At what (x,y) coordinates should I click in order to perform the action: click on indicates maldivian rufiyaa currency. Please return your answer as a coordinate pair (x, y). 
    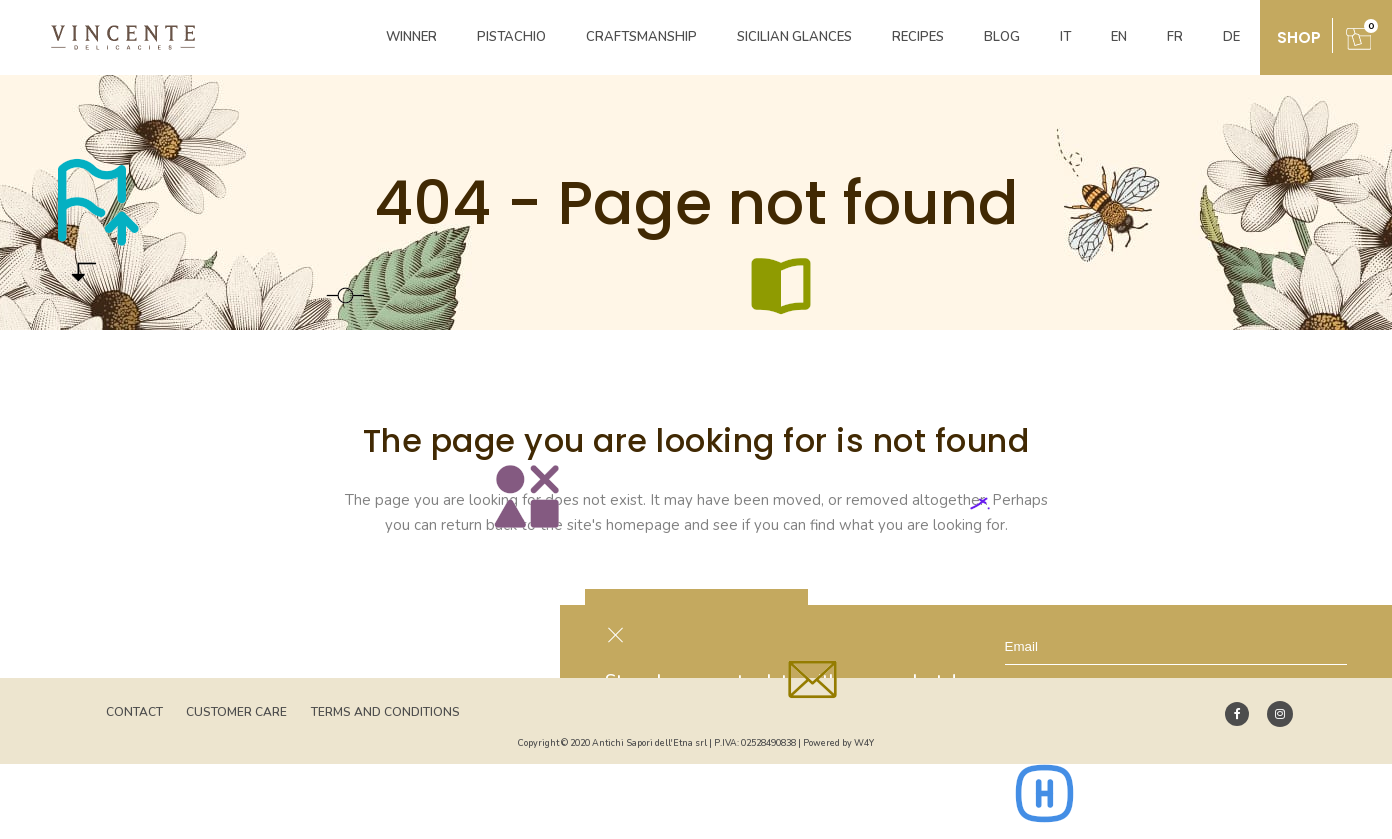
    Looking at the image, I should click on (980, 504).